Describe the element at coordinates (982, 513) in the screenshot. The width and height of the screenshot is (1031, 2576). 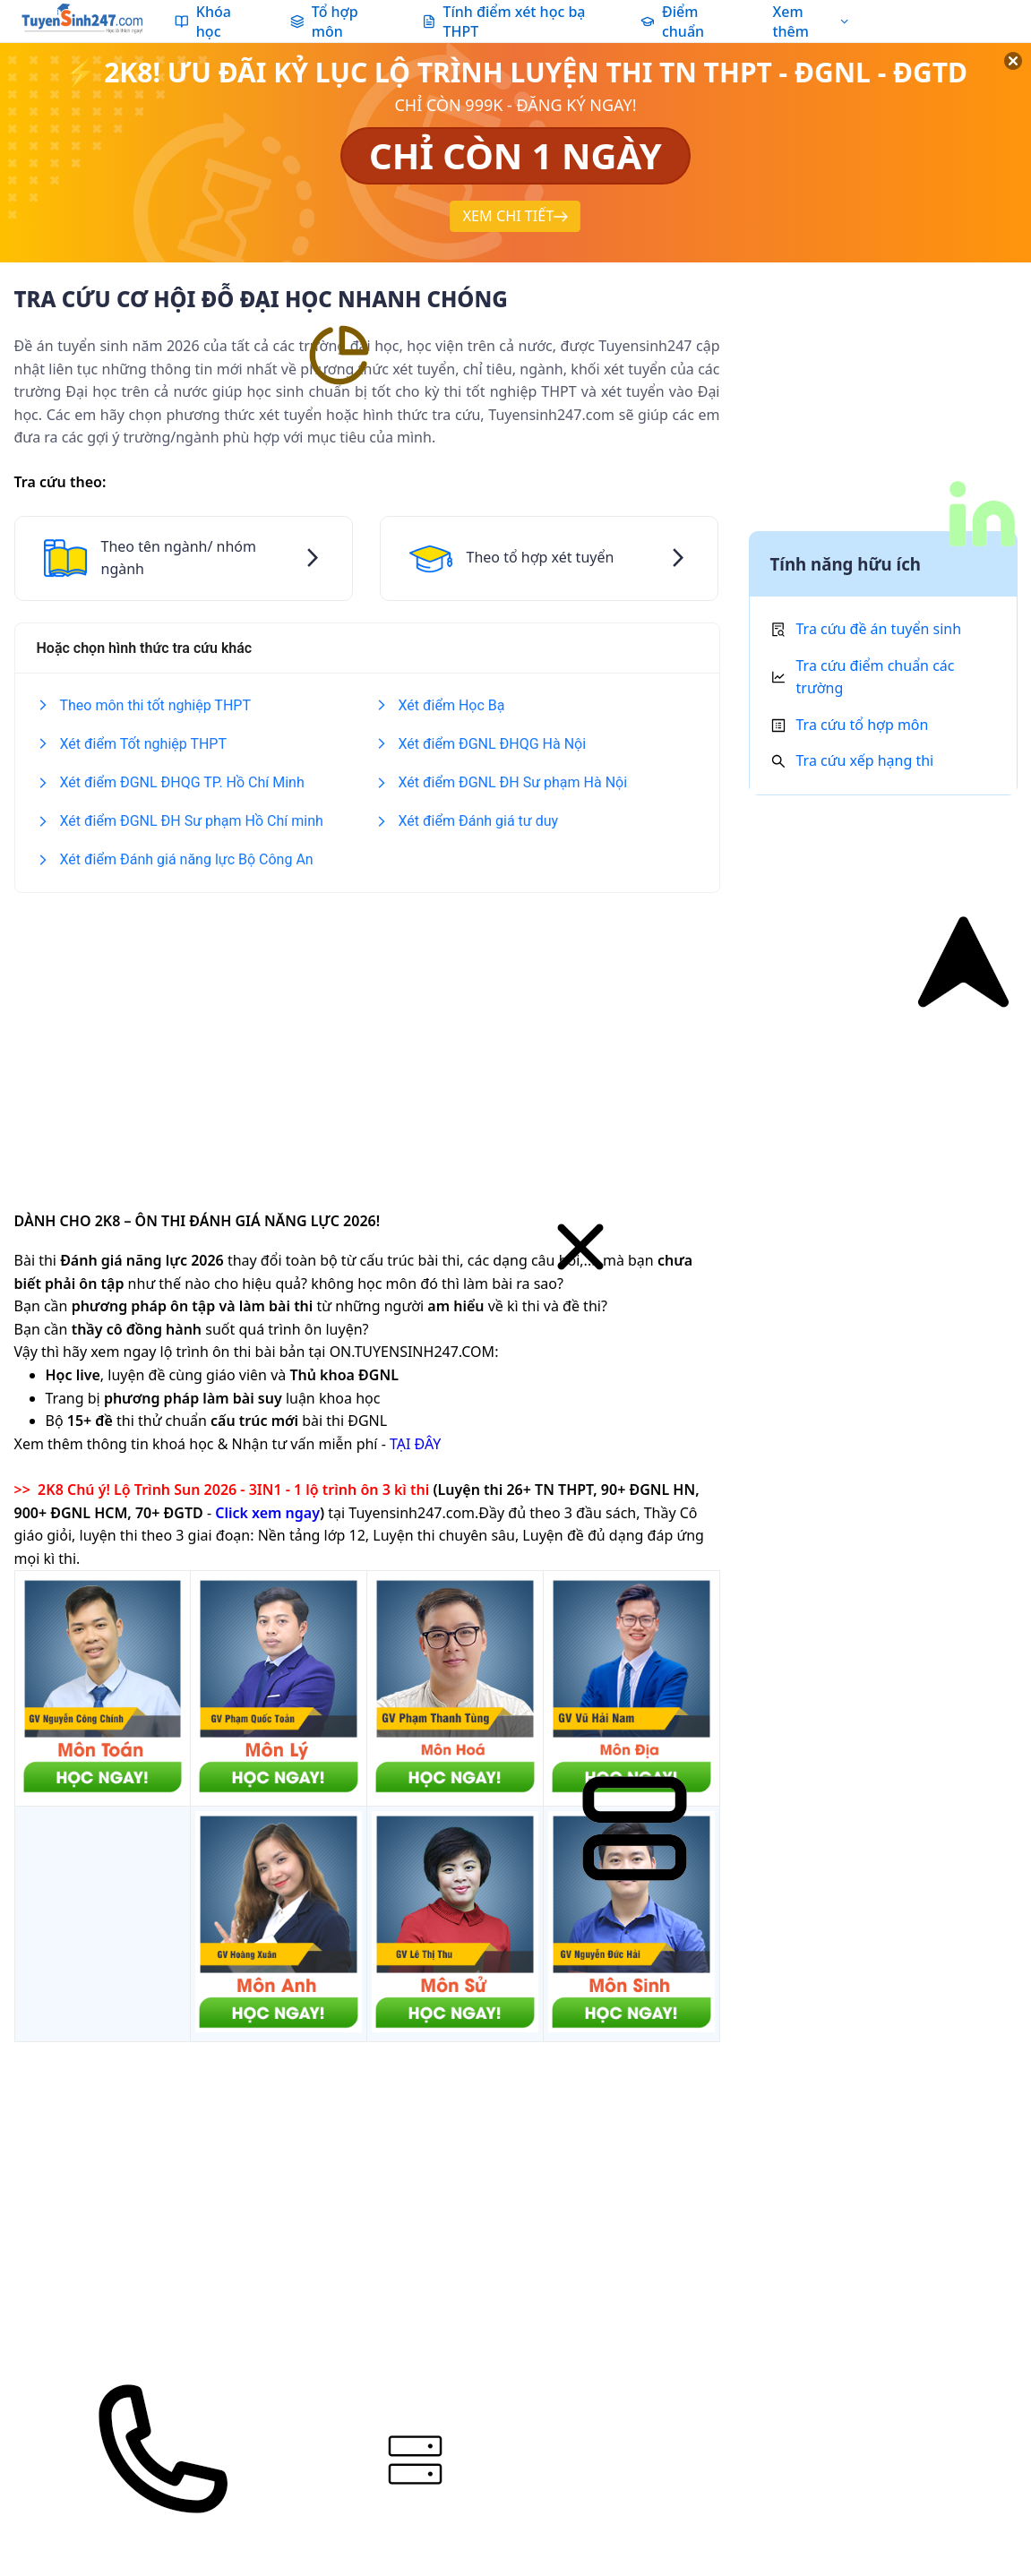
I see `connect with LinkedIn profile` at that location.